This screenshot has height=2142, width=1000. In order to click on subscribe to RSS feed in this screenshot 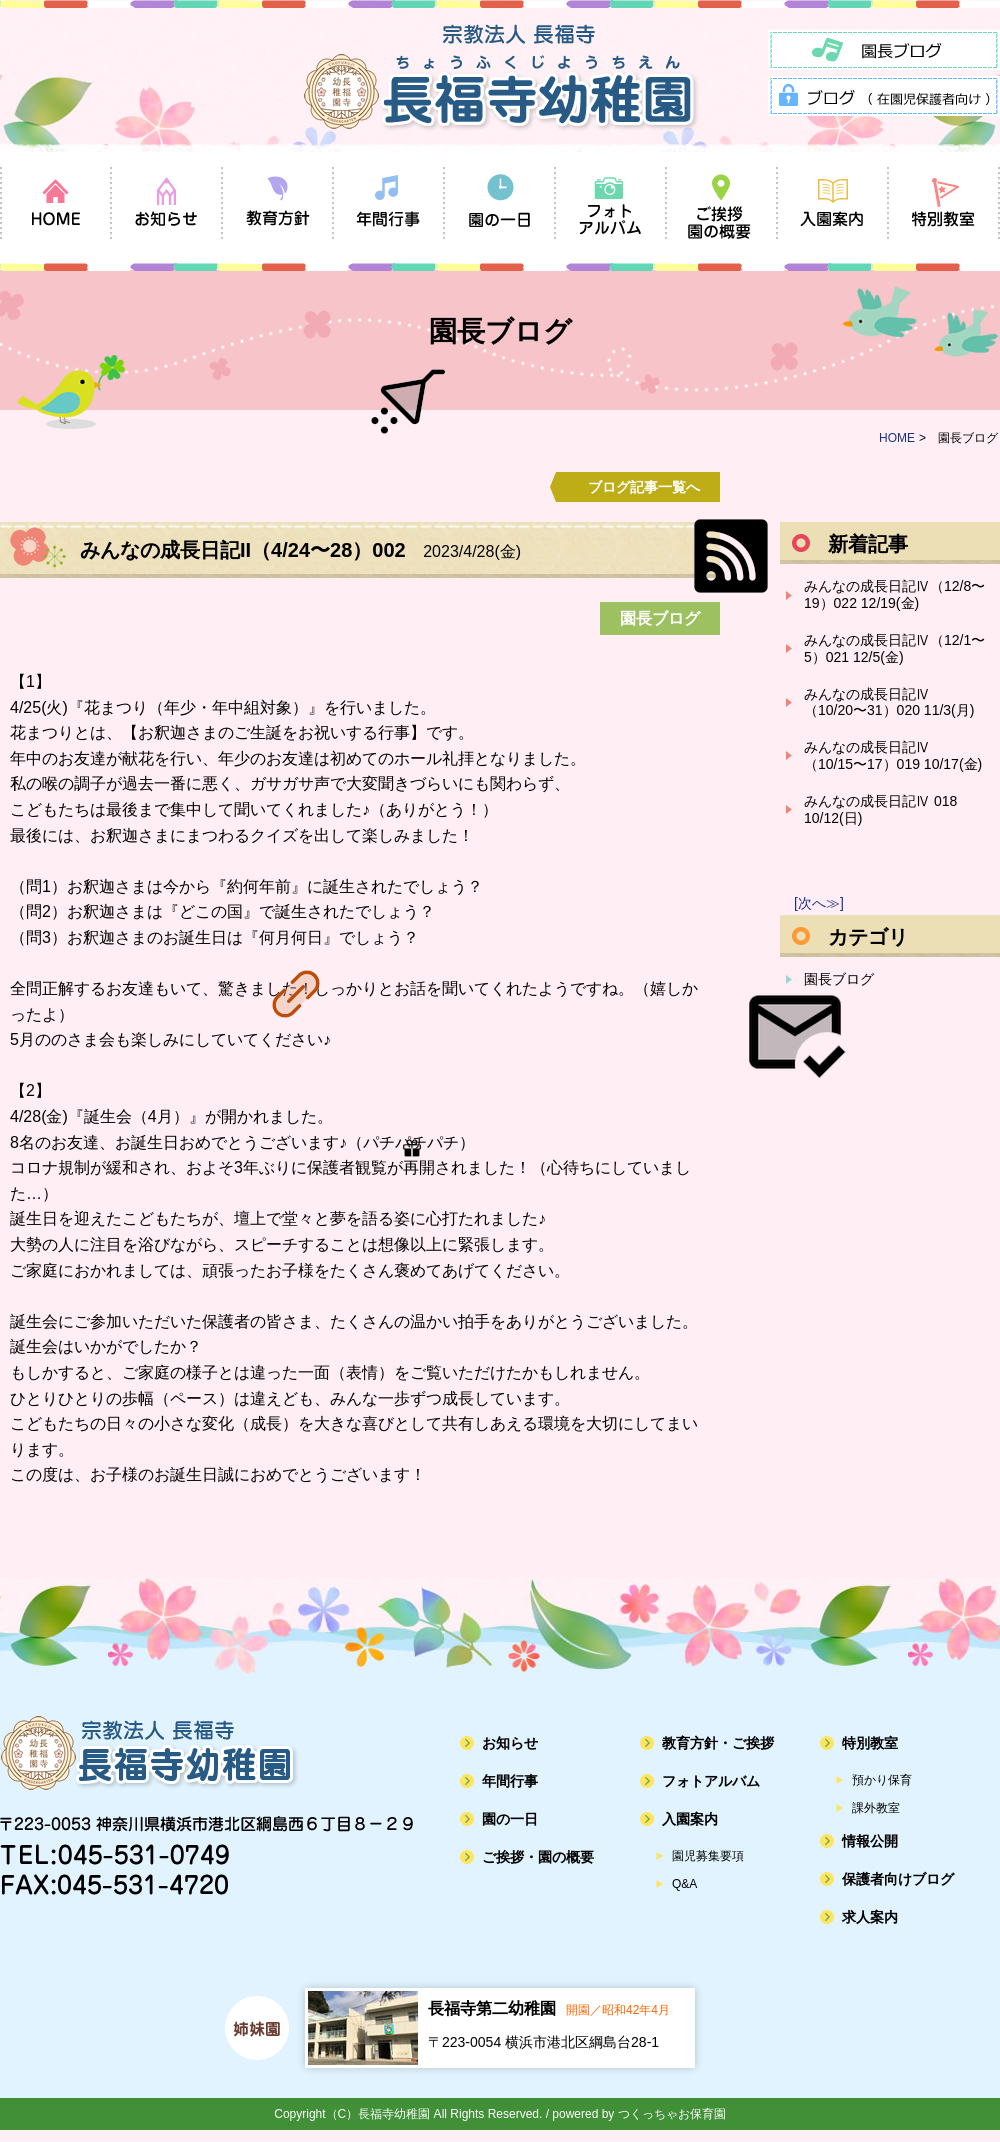, I will do `click(731, 556)`.